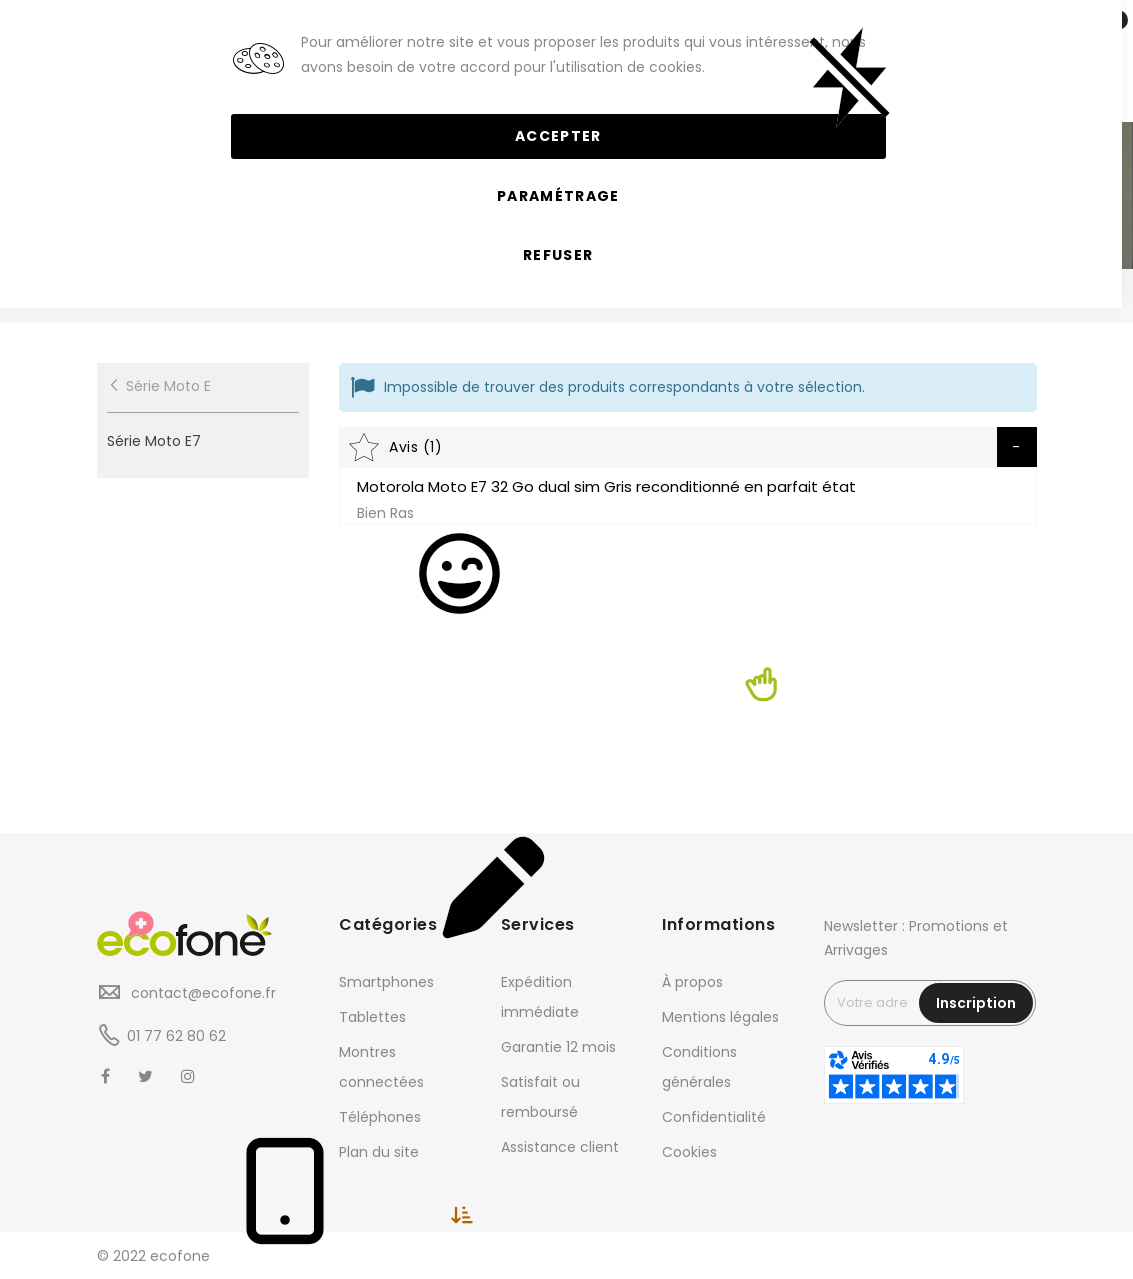  What do you see at coordinates (459, 573) in the screenshot?
I see `insert a winking emoji into text` at bounding box center [459, 573].